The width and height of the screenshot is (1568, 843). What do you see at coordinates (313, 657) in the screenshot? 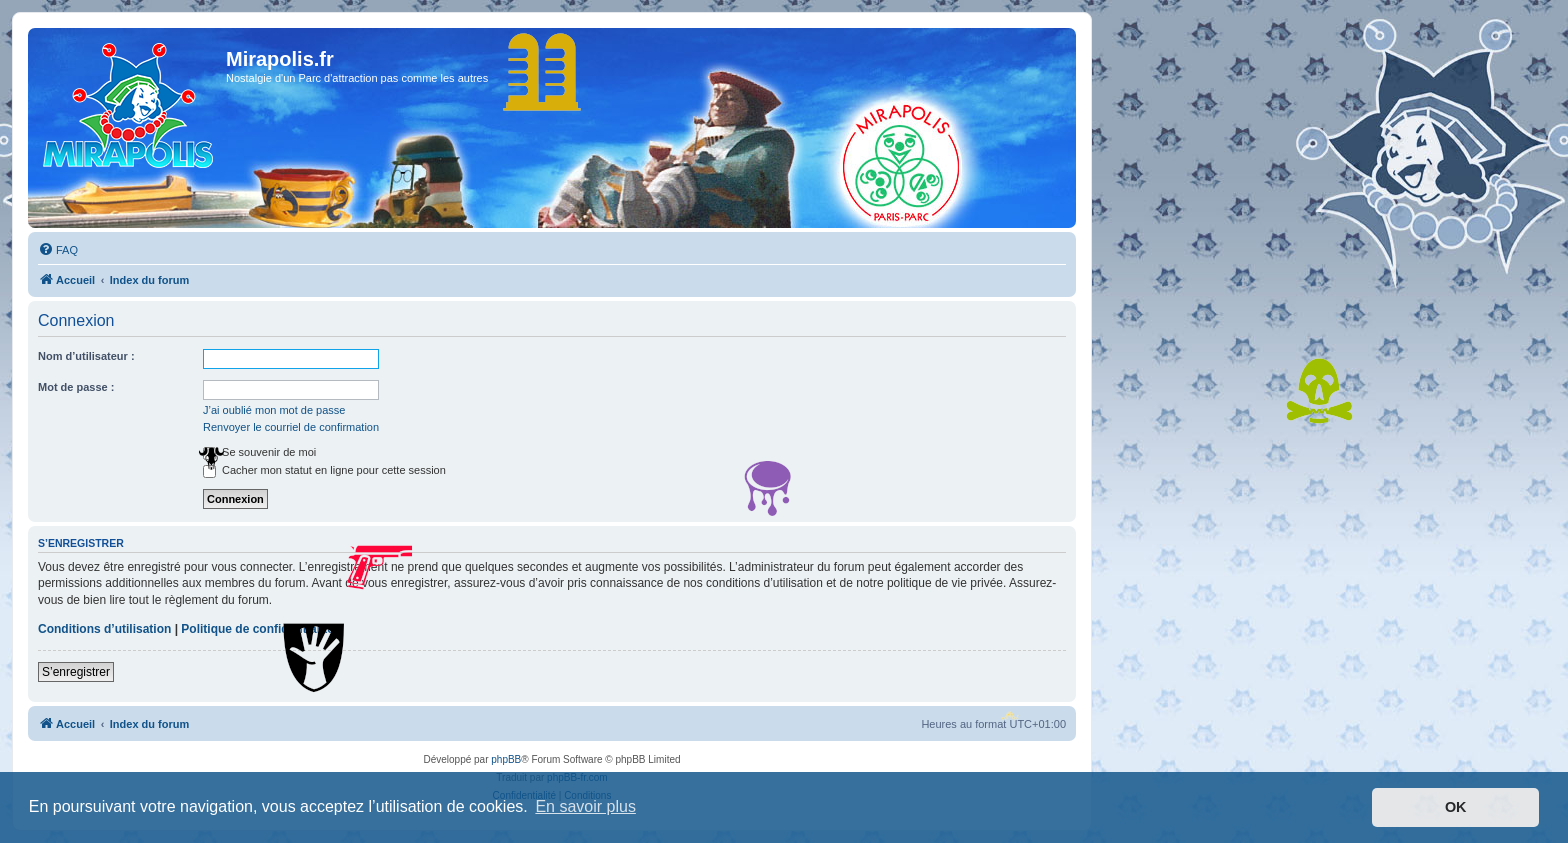
I see `indicates a blocked or restricted action` at bounding box center [313, 657].